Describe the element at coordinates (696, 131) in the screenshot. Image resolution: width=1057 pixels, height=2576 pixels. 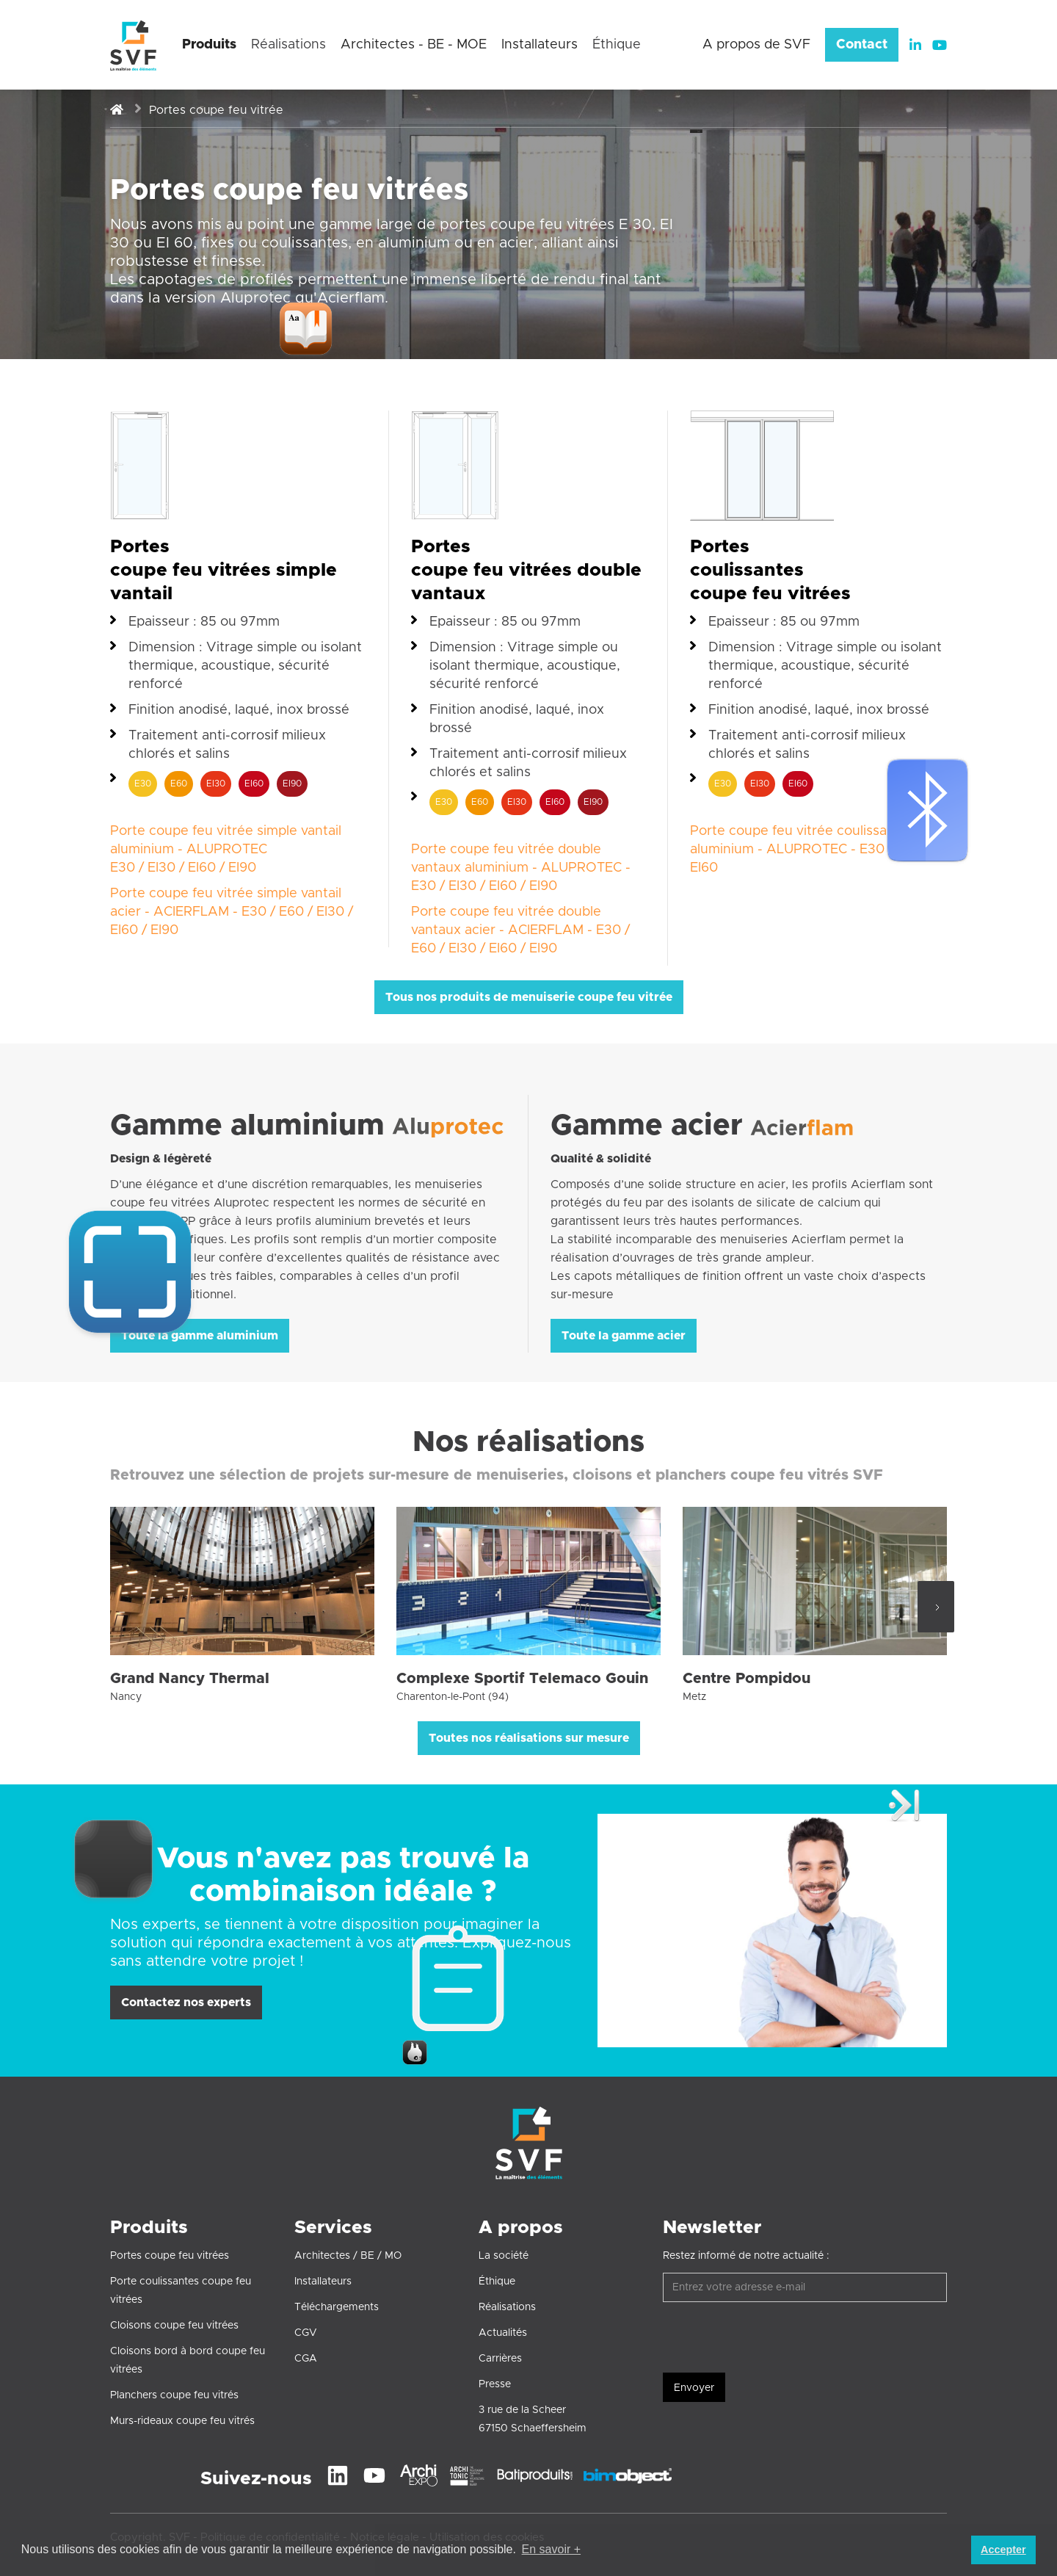
I see `indicates extended keyboard connected via bluetooth` at that location.